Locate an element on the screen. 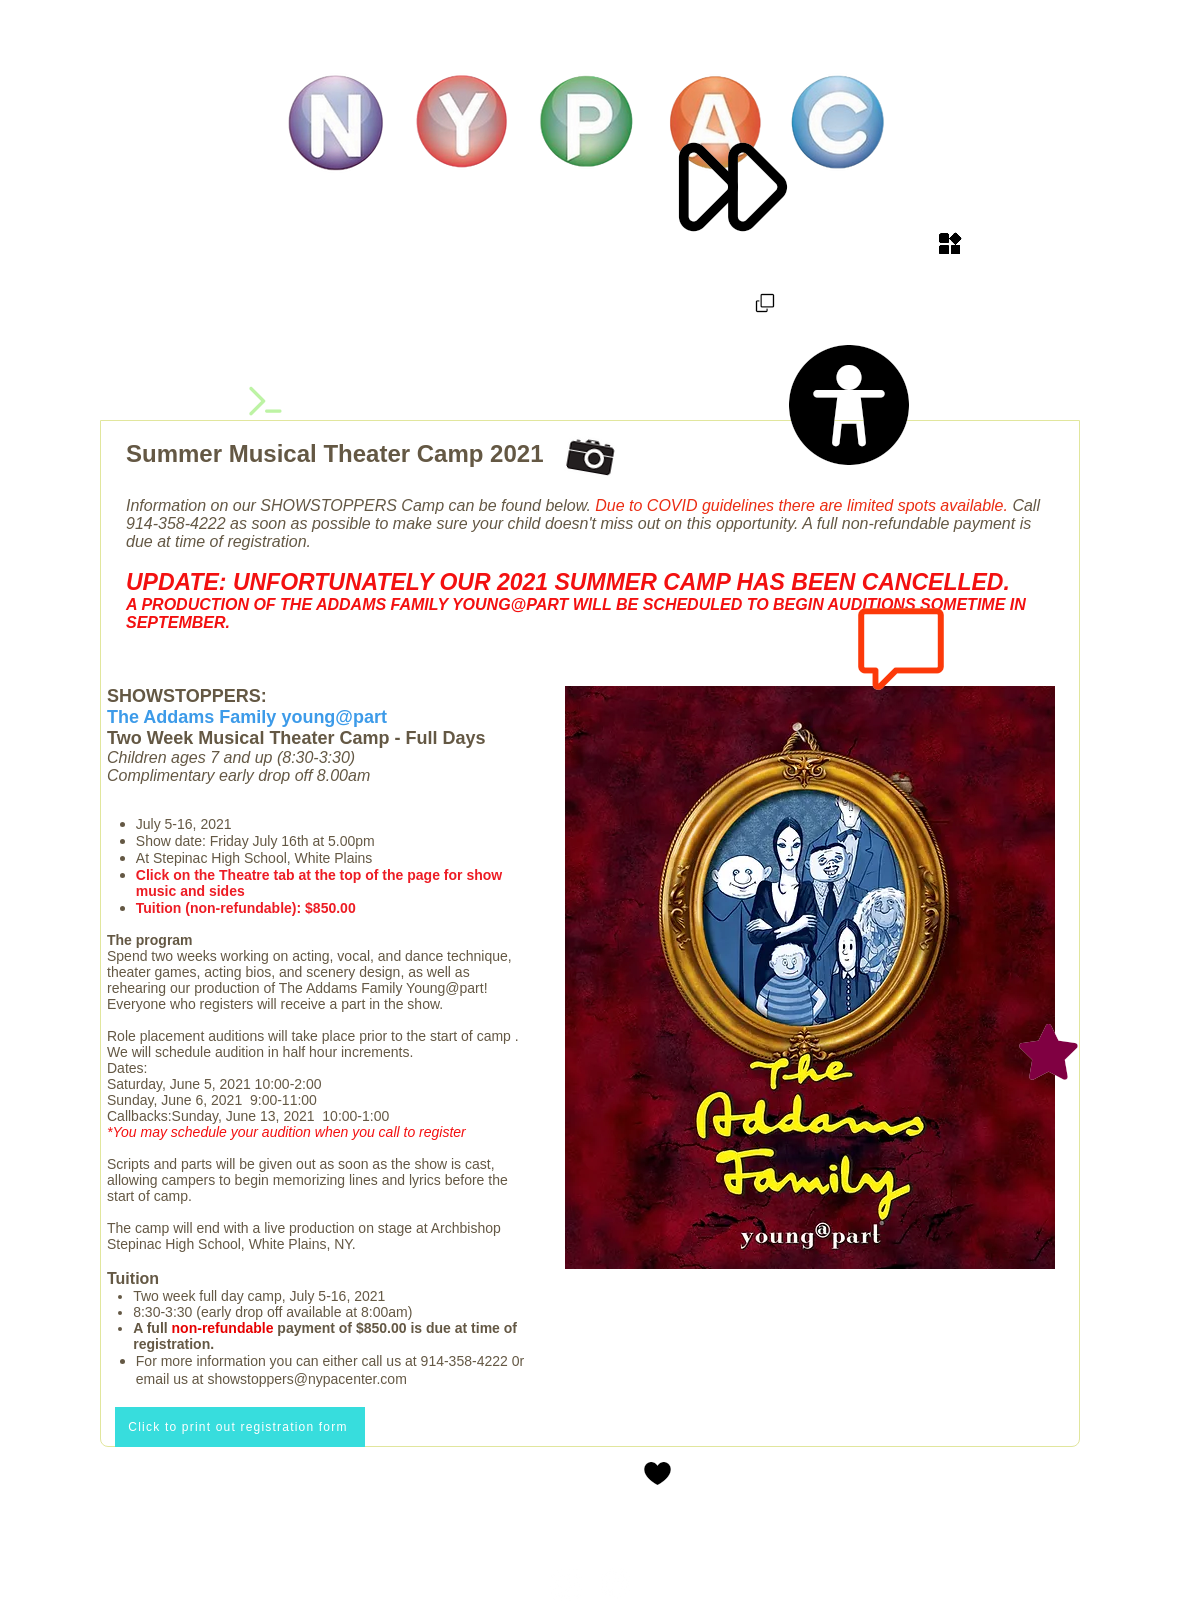 The width and height of the screenshot is (1180, 1607). indicates an item has been liked or favorited is located at coordinates (657, 1473).